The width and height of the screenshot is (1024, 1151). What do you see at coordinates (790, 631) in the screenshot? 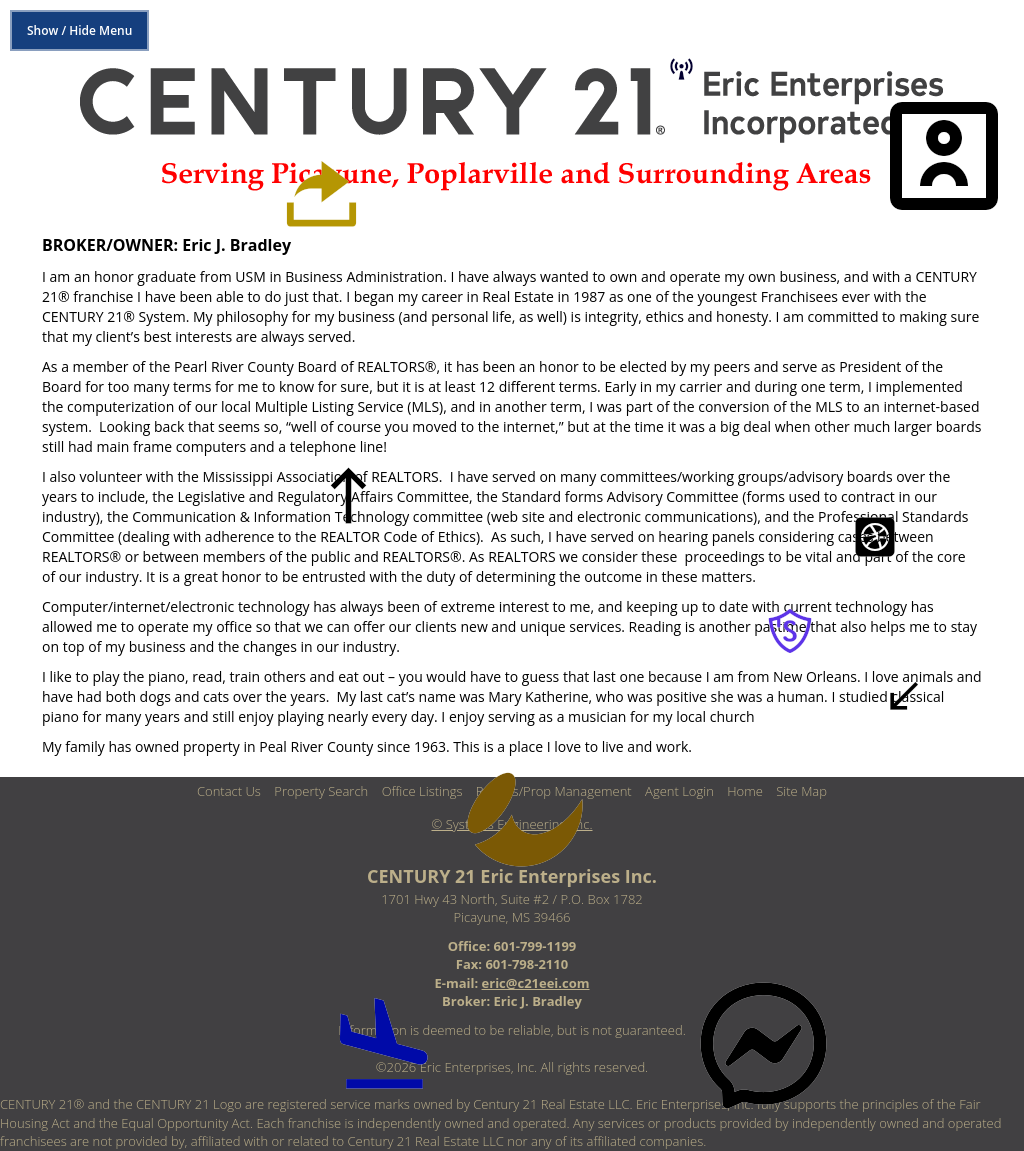
I see `songoda brand logo` at bounding box center [790, 631].